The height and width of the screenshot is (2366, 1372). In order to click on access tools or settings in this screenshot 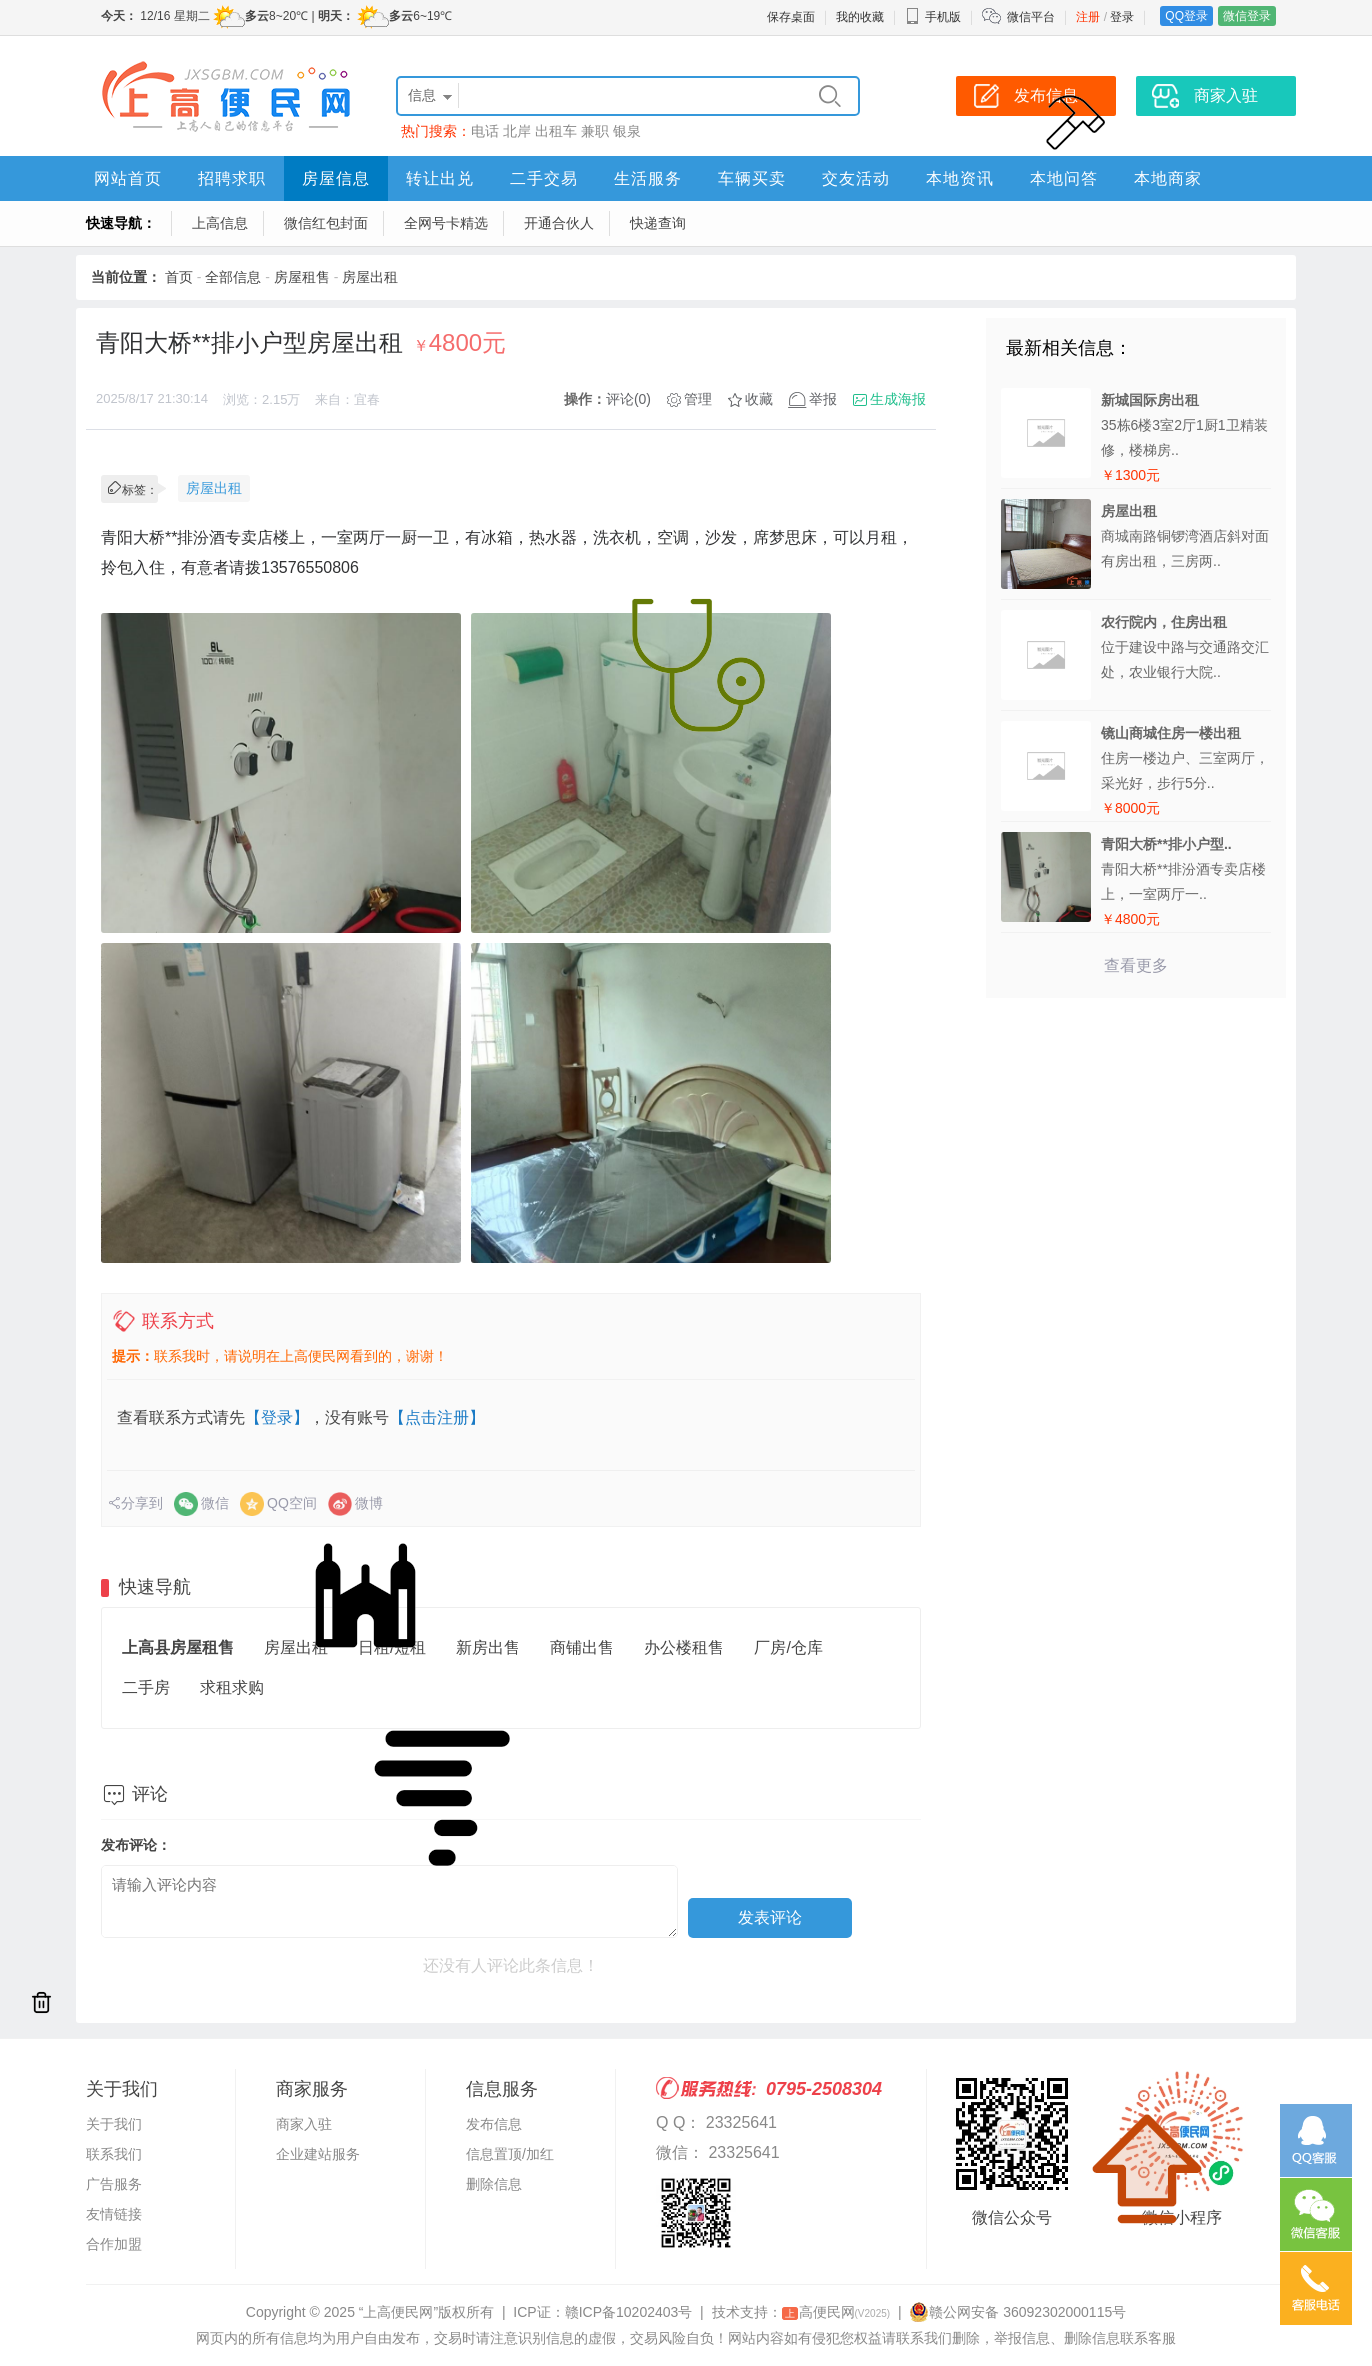, I will do `click(1072, 123)`.